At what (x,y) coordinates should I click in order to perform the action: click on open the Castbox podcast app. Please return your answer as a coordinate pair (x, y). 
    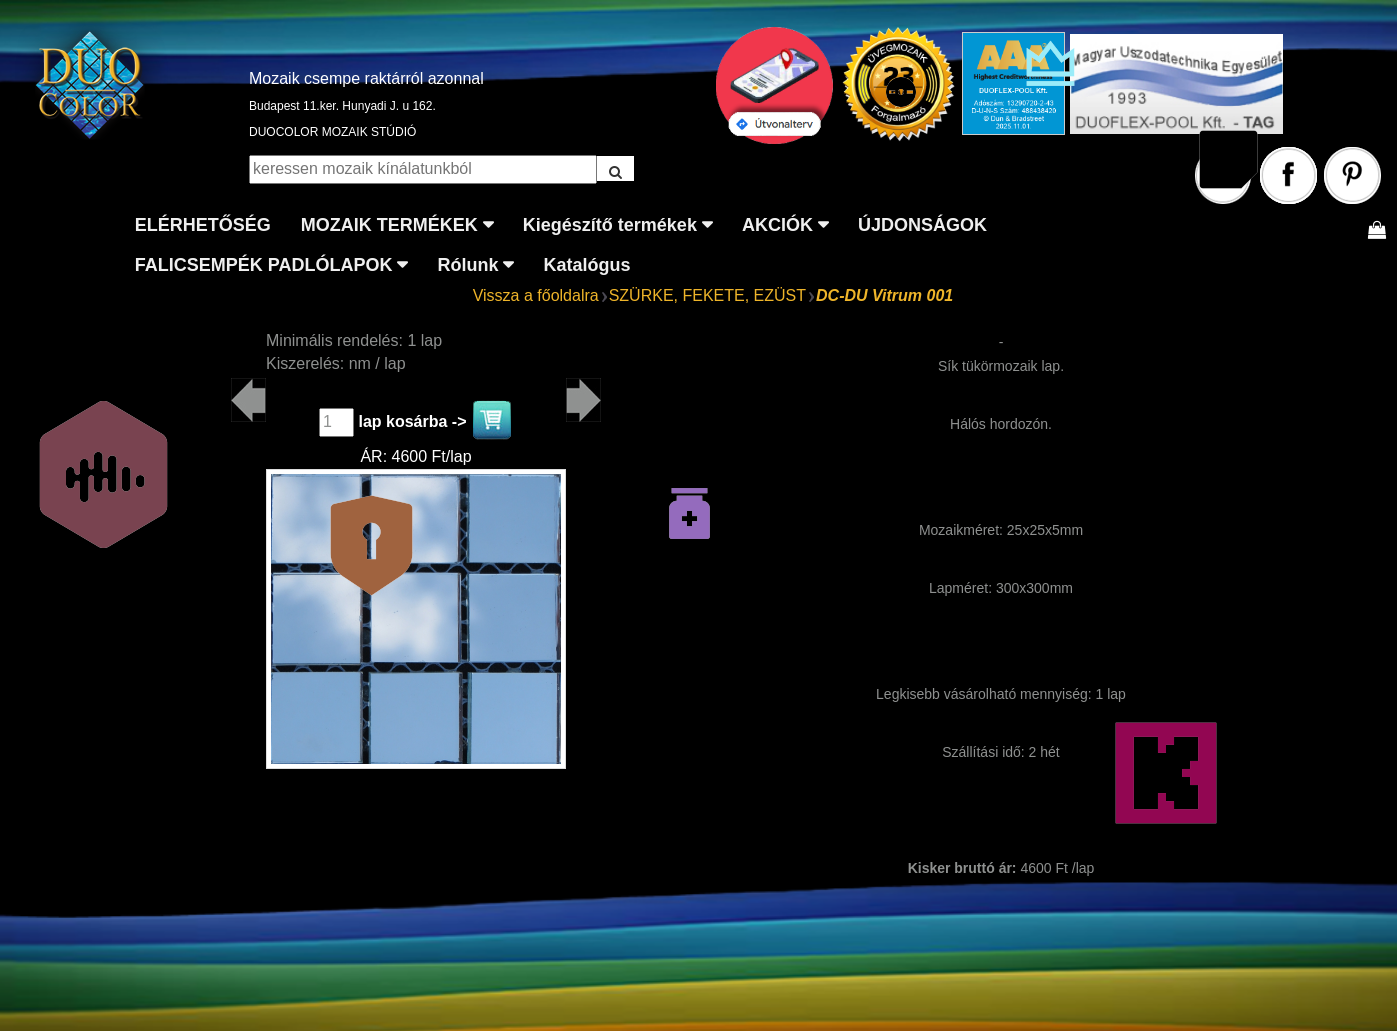
    Looking at the image, I should click on (103, 474).